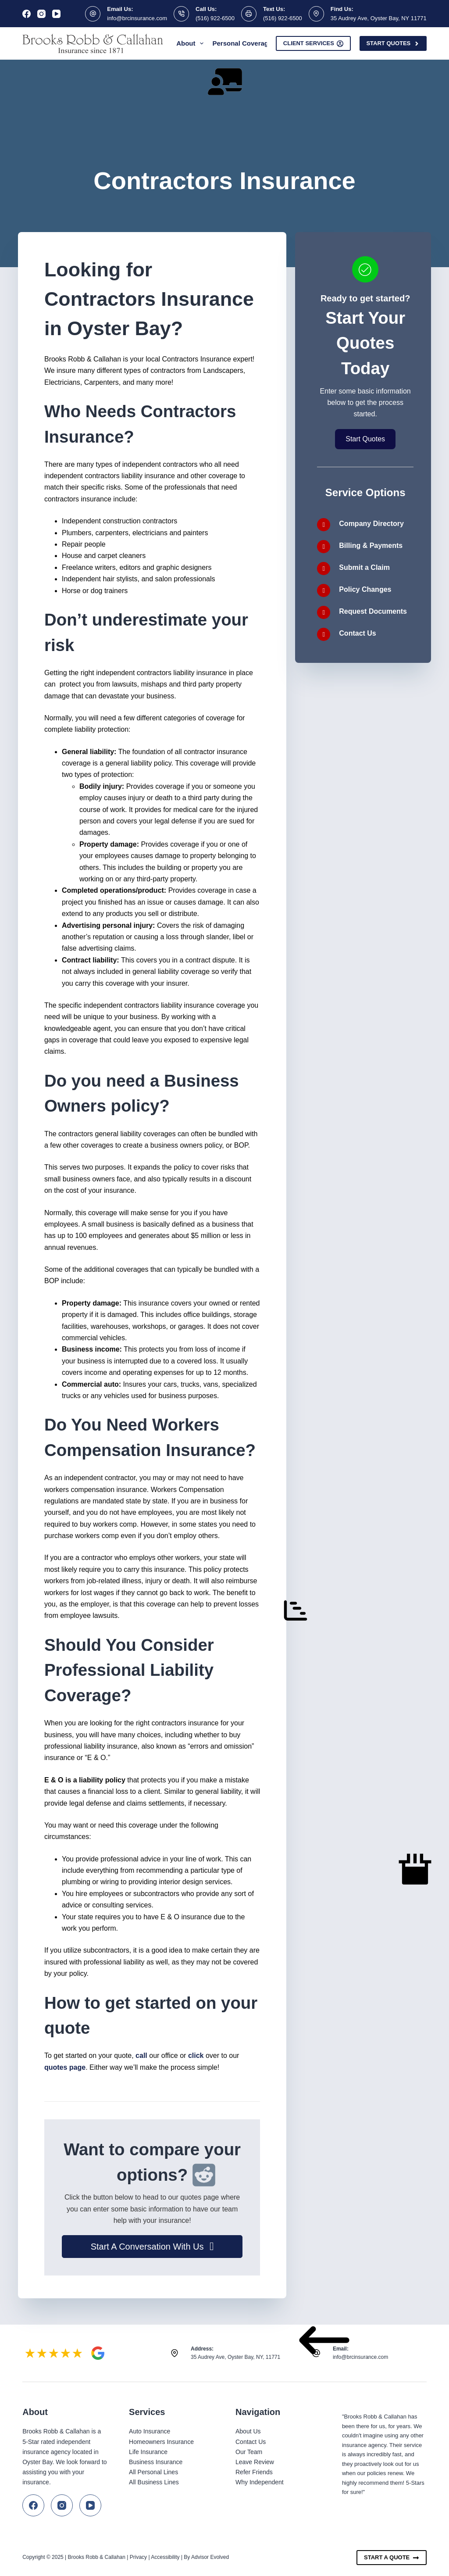  I want to click on go back to the previous page, so click(324, 2340).